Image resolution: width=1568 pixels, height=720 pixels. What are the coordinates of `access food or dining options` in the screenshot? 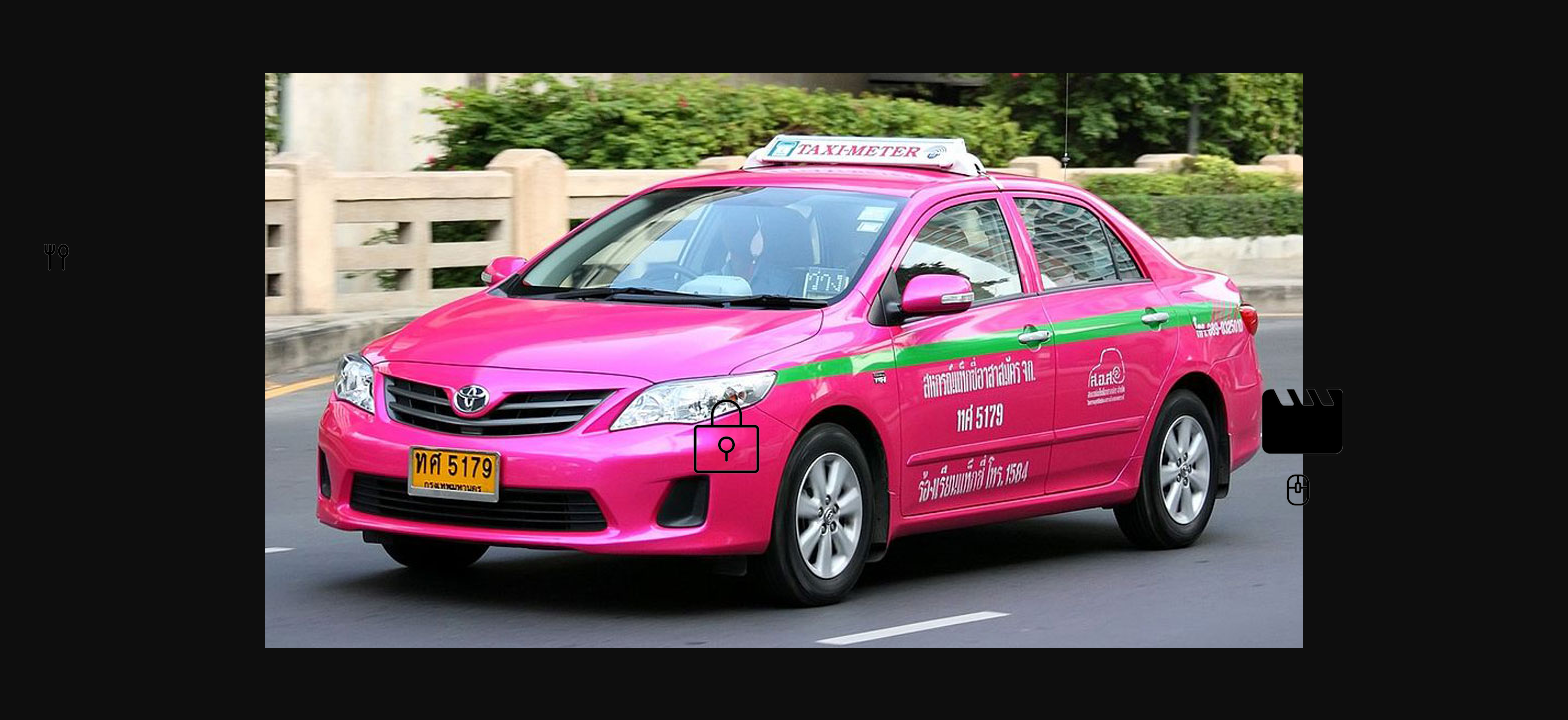 It's located at (56, 256).